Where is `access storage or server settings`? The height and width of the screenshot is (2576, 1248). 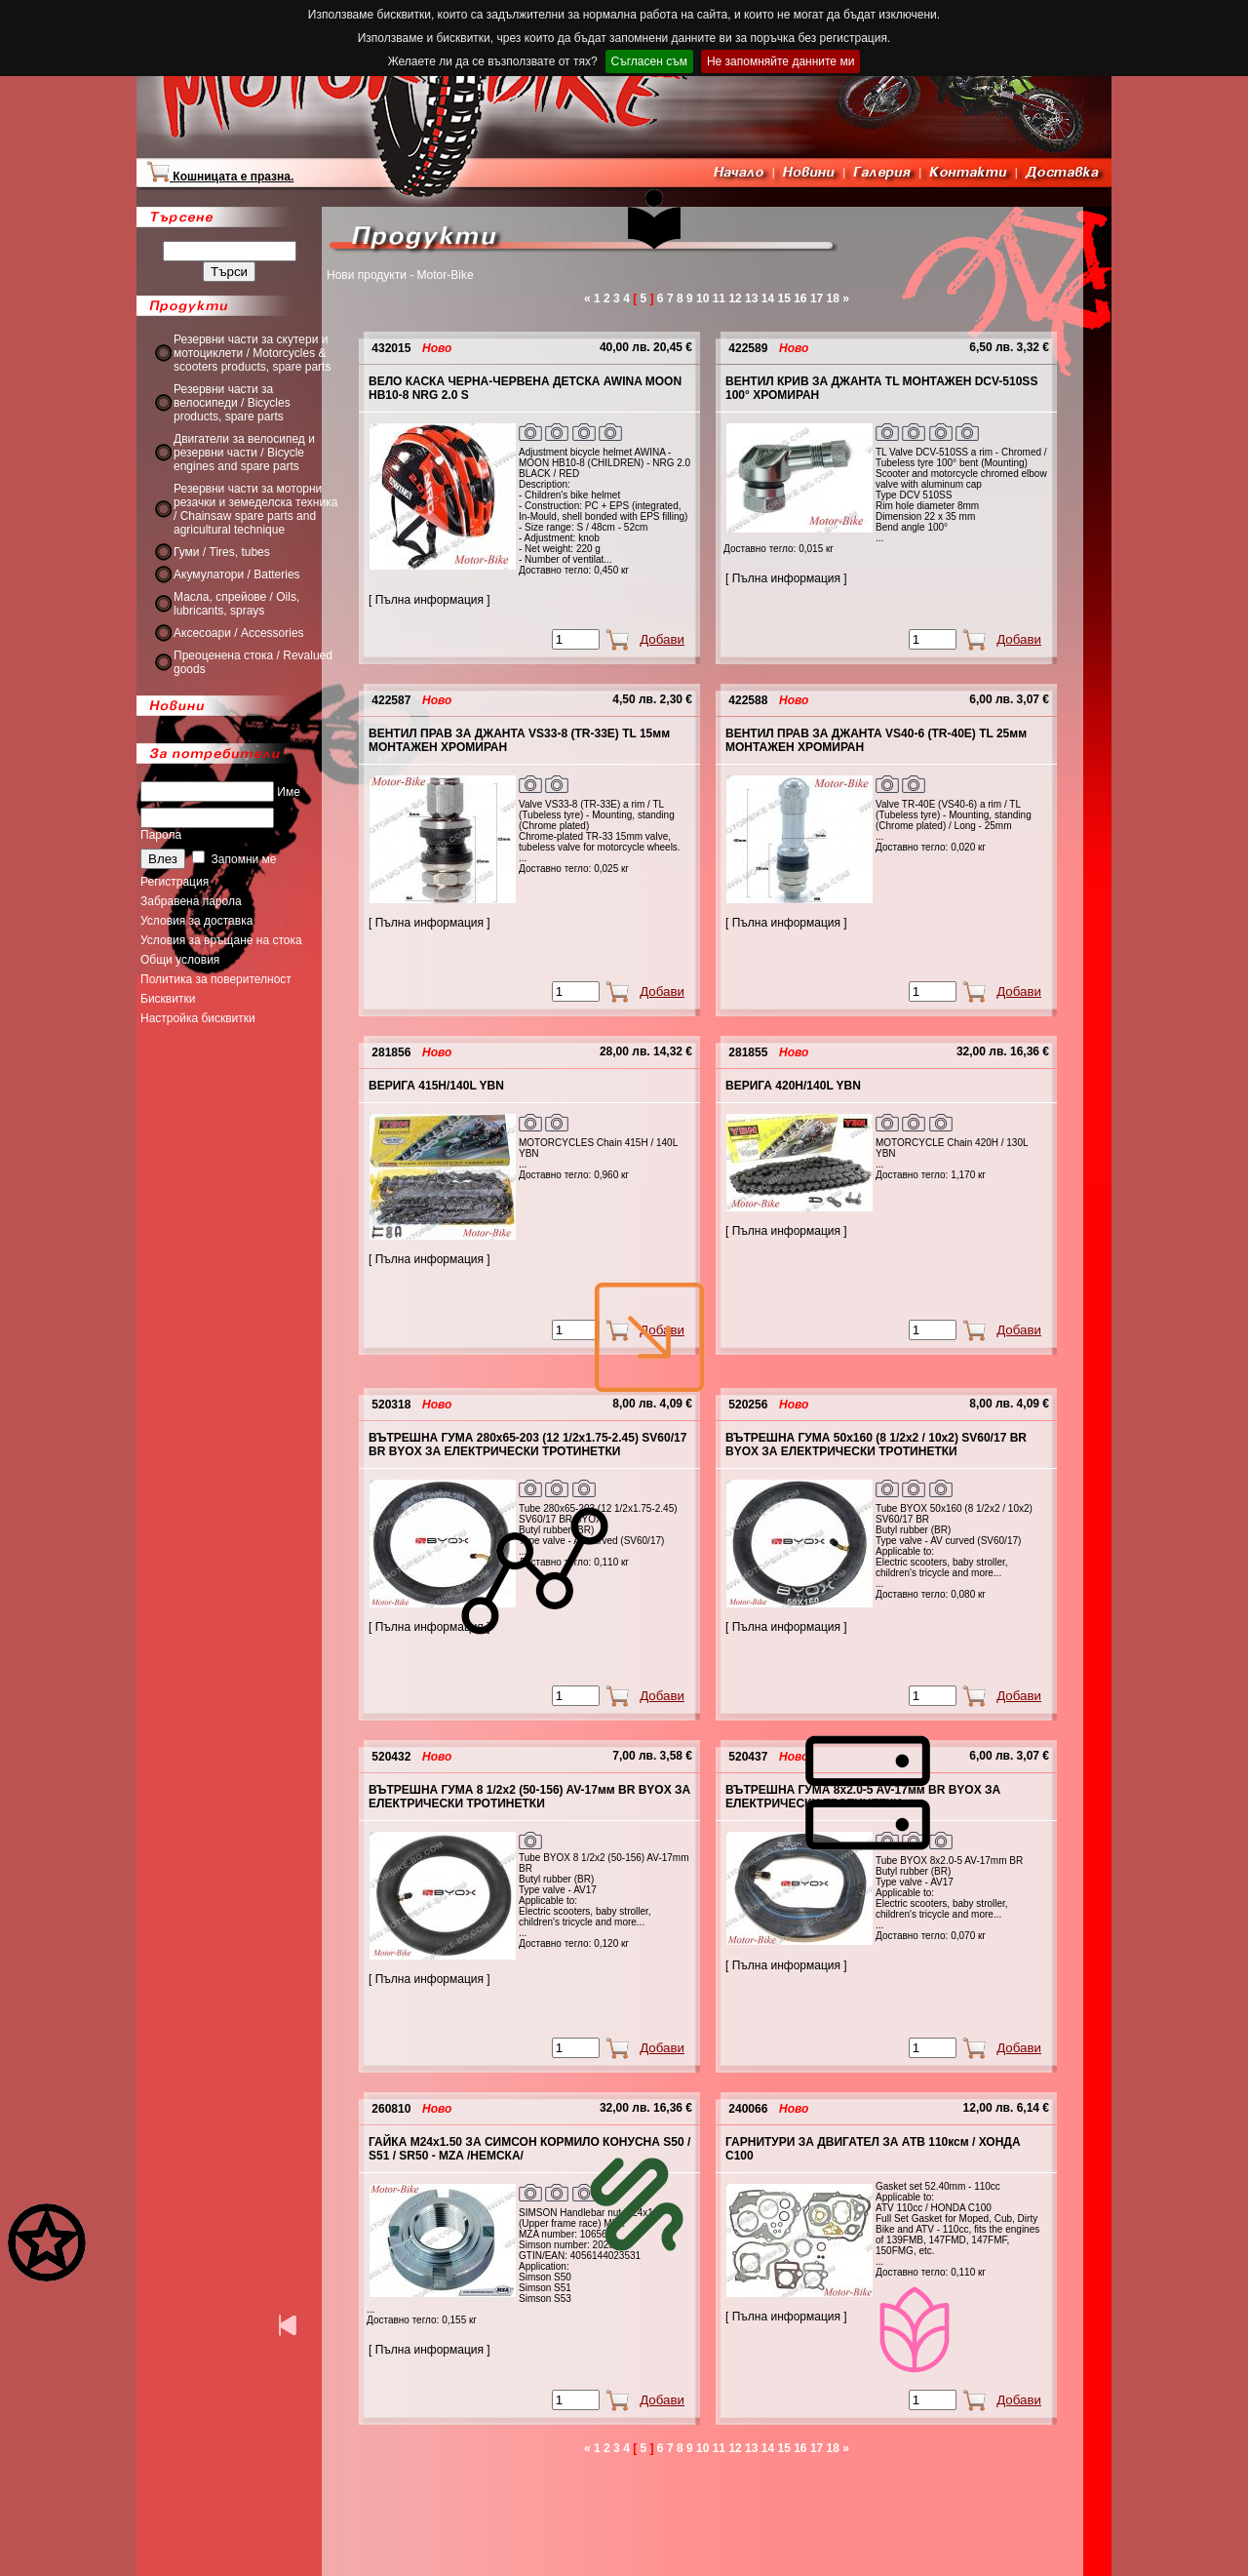
access storage or server settings is located at coordinates (868, 1793).